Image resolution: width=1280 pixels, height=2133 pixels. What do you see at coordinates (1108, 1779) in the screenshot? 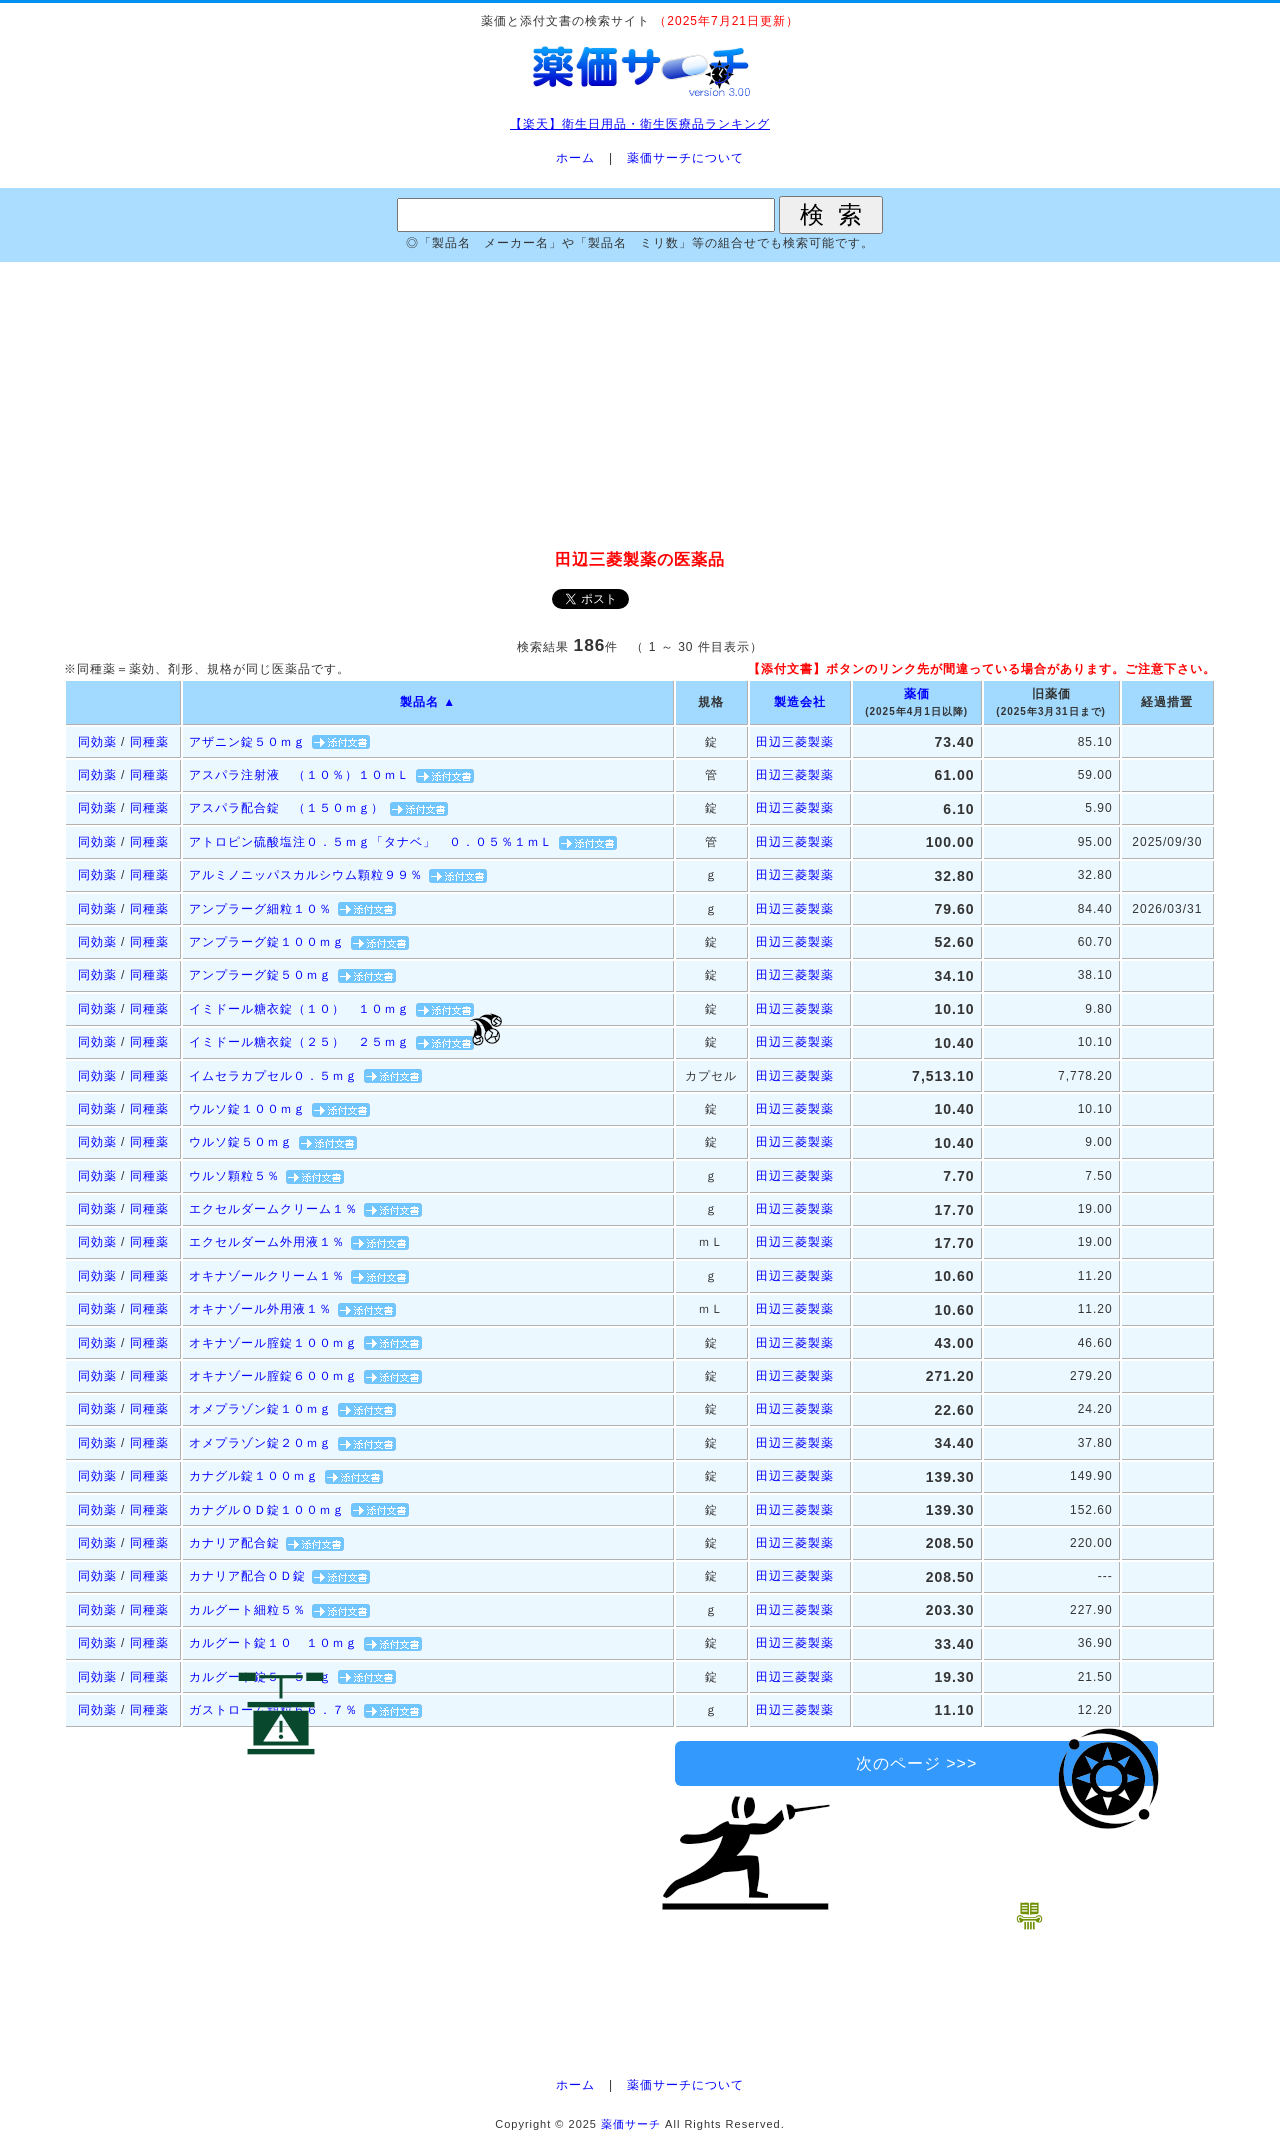
I see `view satellite or orbital tracking features` at bounding box center [1108, 1779].